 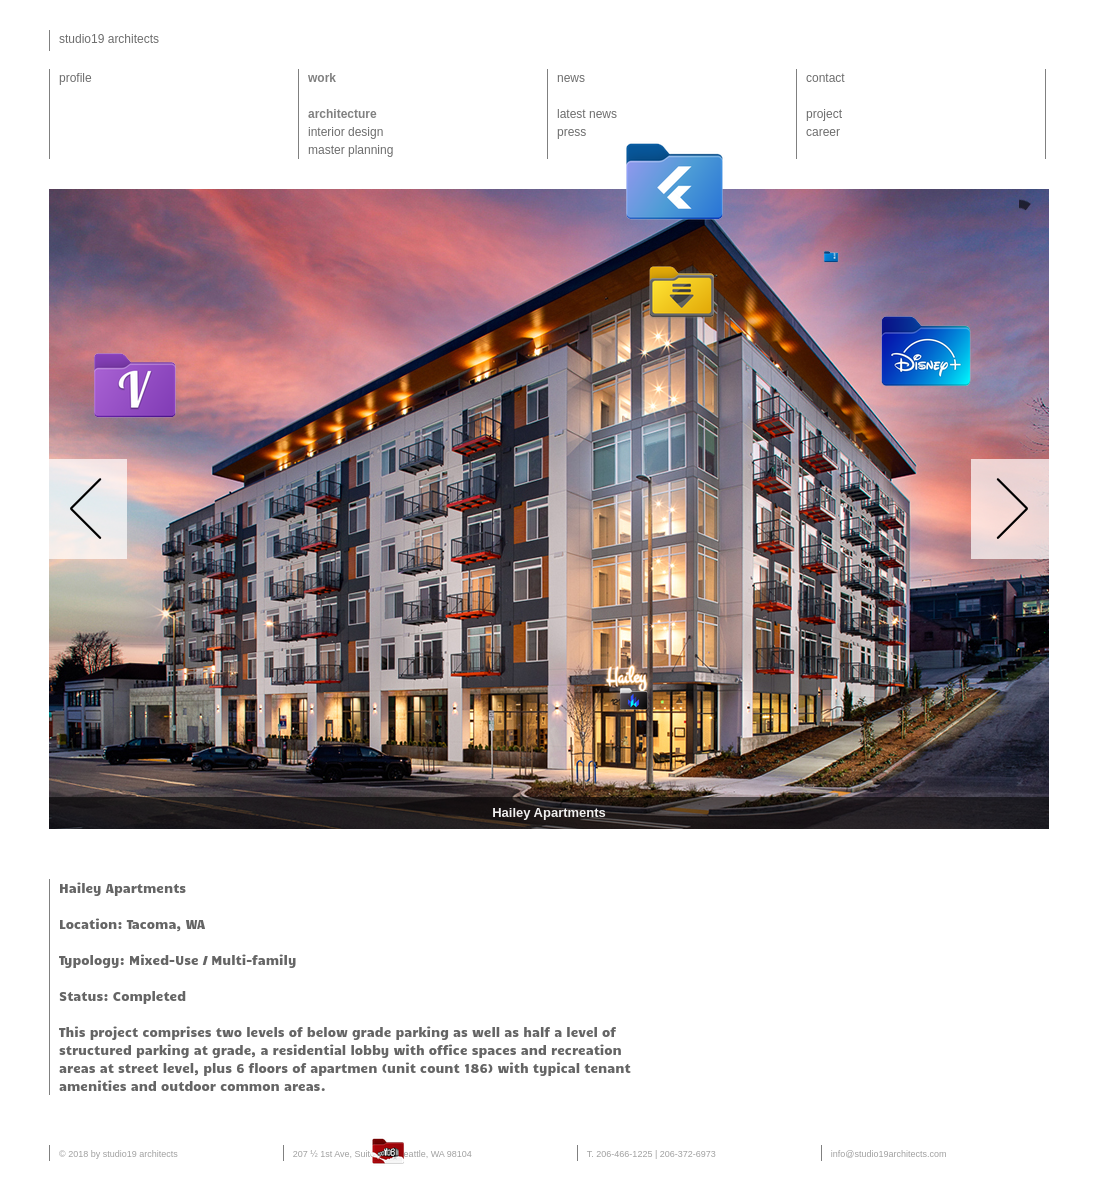 I want to click on open flutter project folder, so click(x=674, y=184).